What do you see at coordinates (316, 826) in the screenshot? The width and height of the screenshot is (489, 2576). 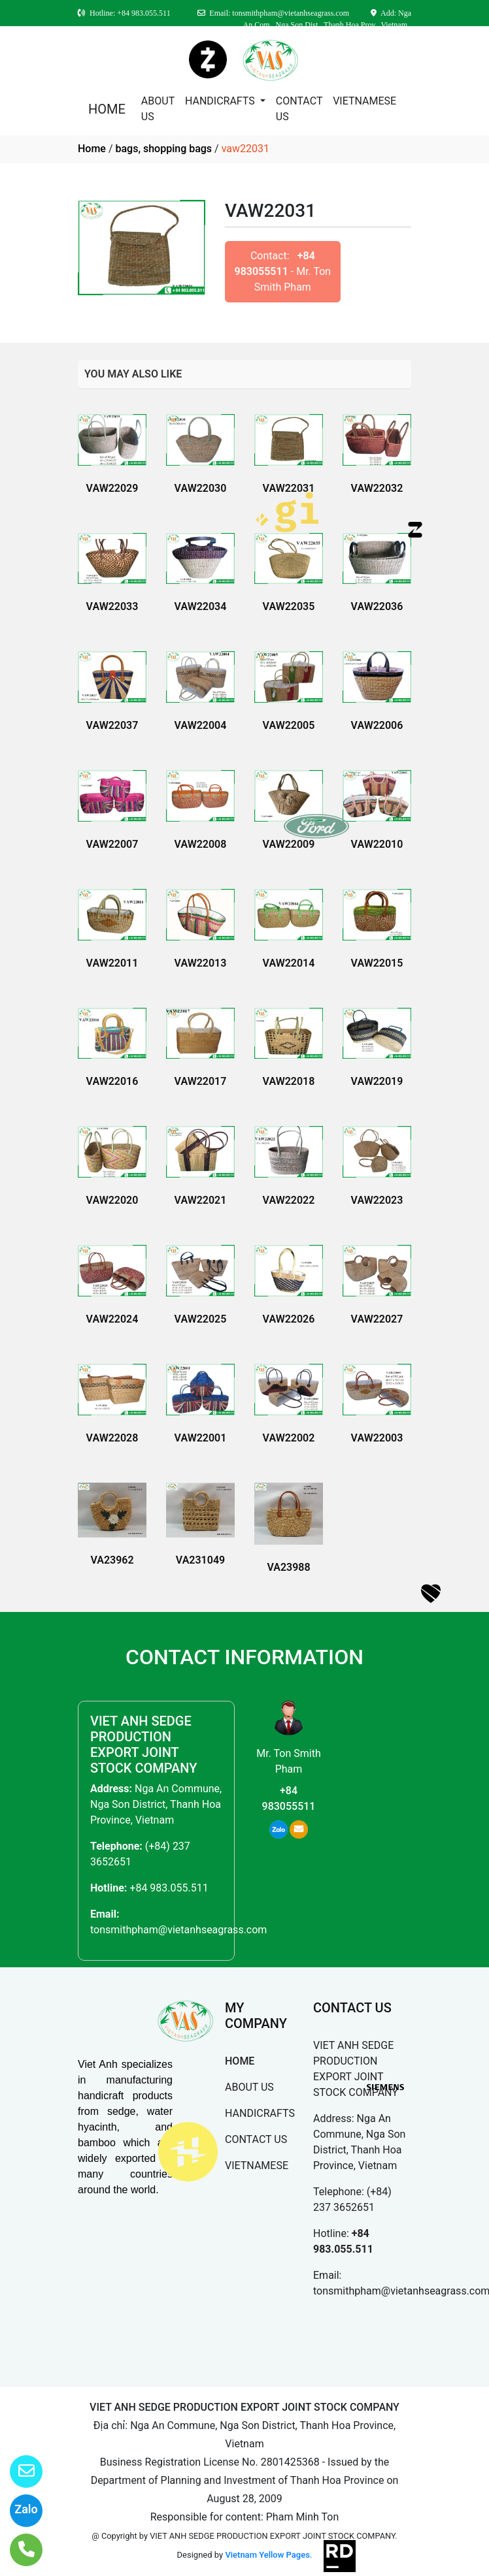 I see `Ford brand or dealership app` at bounding box center [316, 826].